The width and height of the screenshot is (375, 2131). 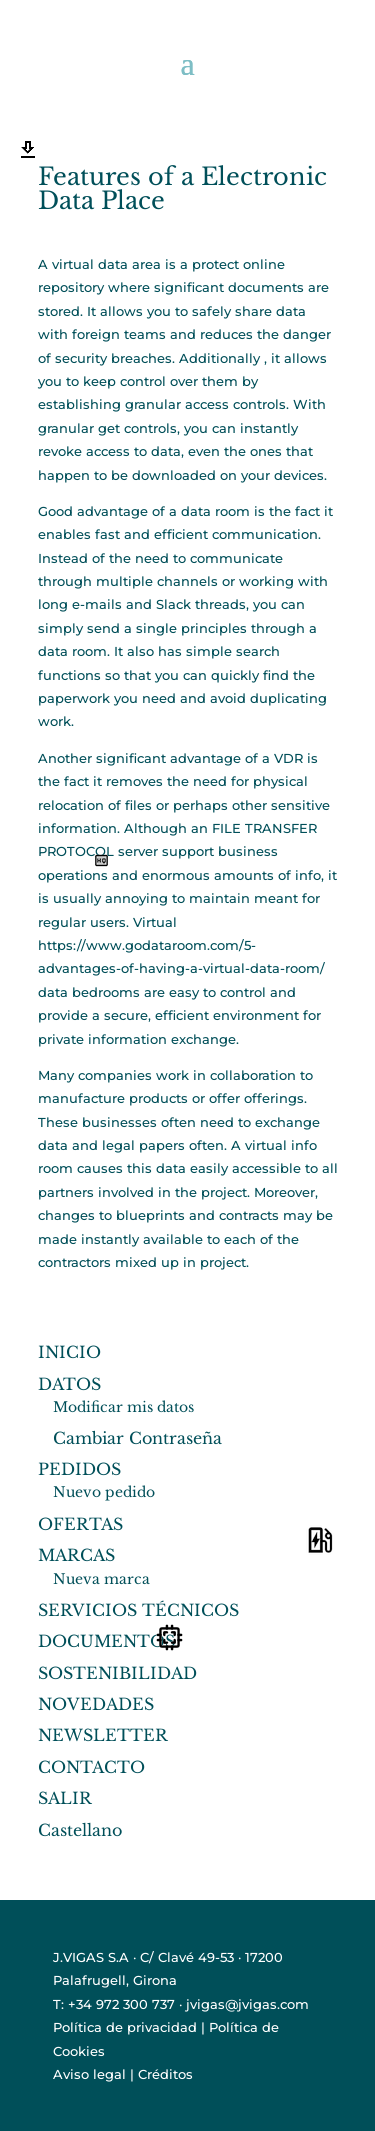 What do you see at coordinates (28, 150) in the screenshot?
I see `download a file or content` at bounding box center [28, 150].